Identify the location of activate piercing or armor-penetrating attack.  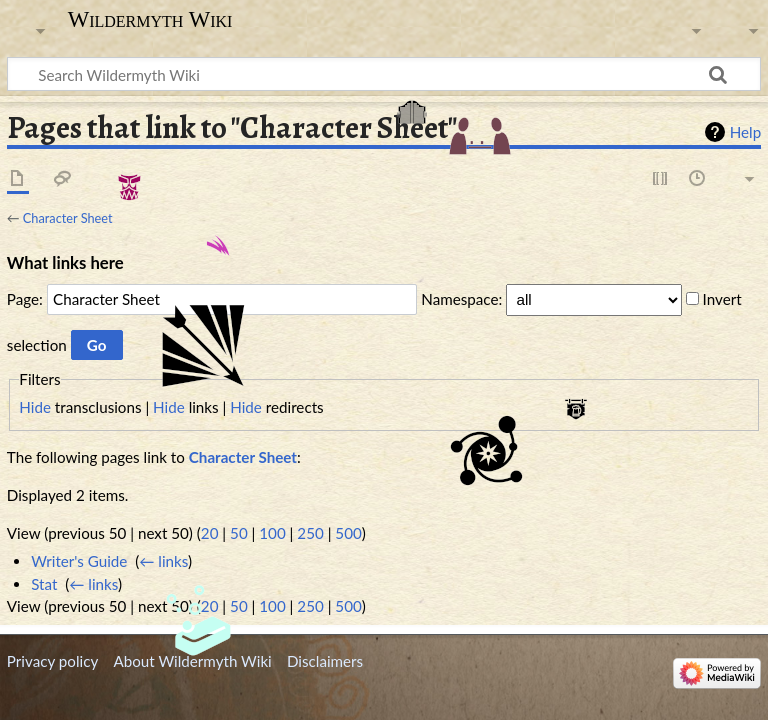
(203, 346).